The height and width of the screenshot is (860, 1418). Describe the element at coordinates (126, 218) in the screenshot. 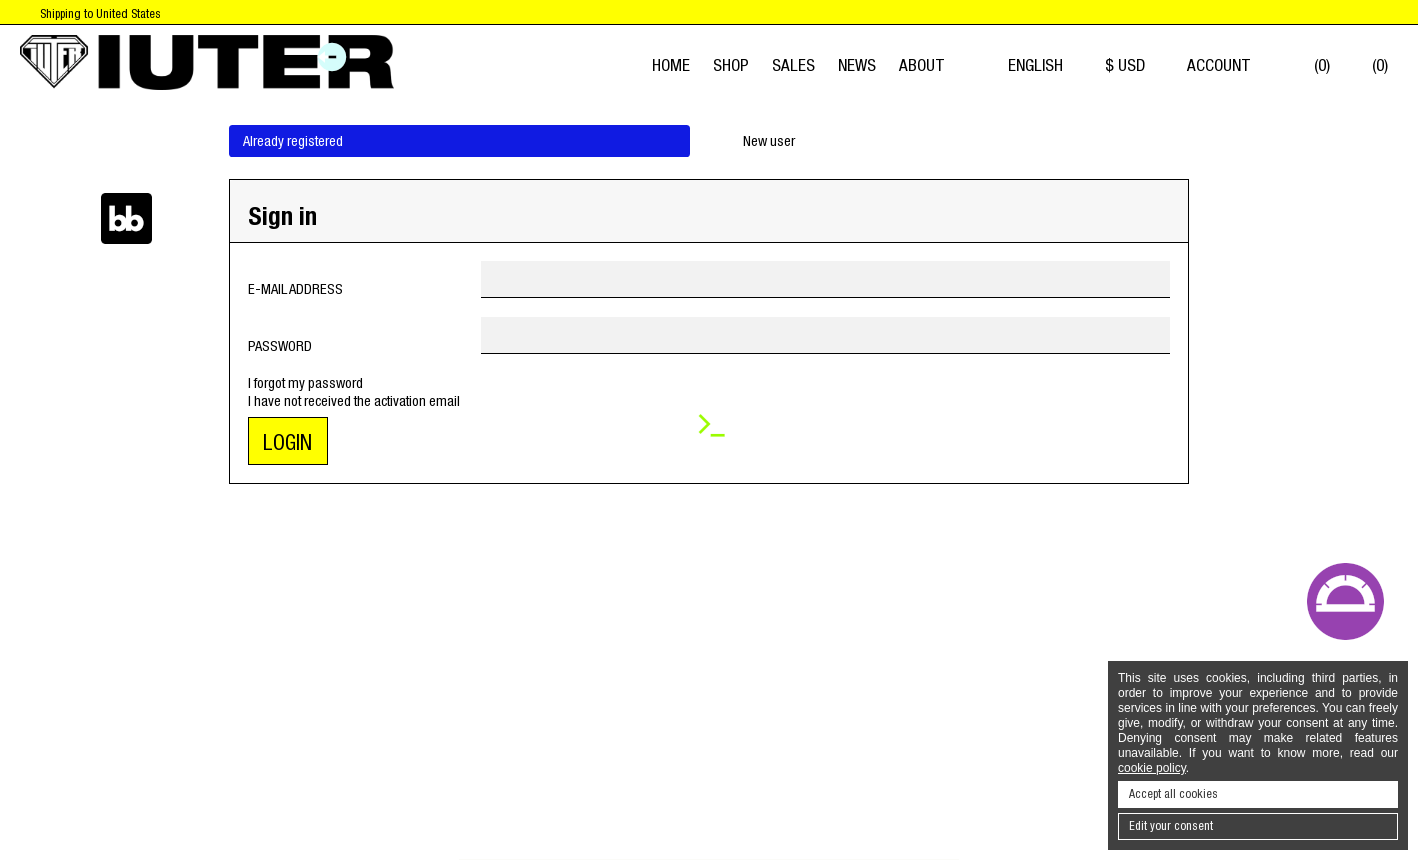

I see `budibase app or service logo` at that location.